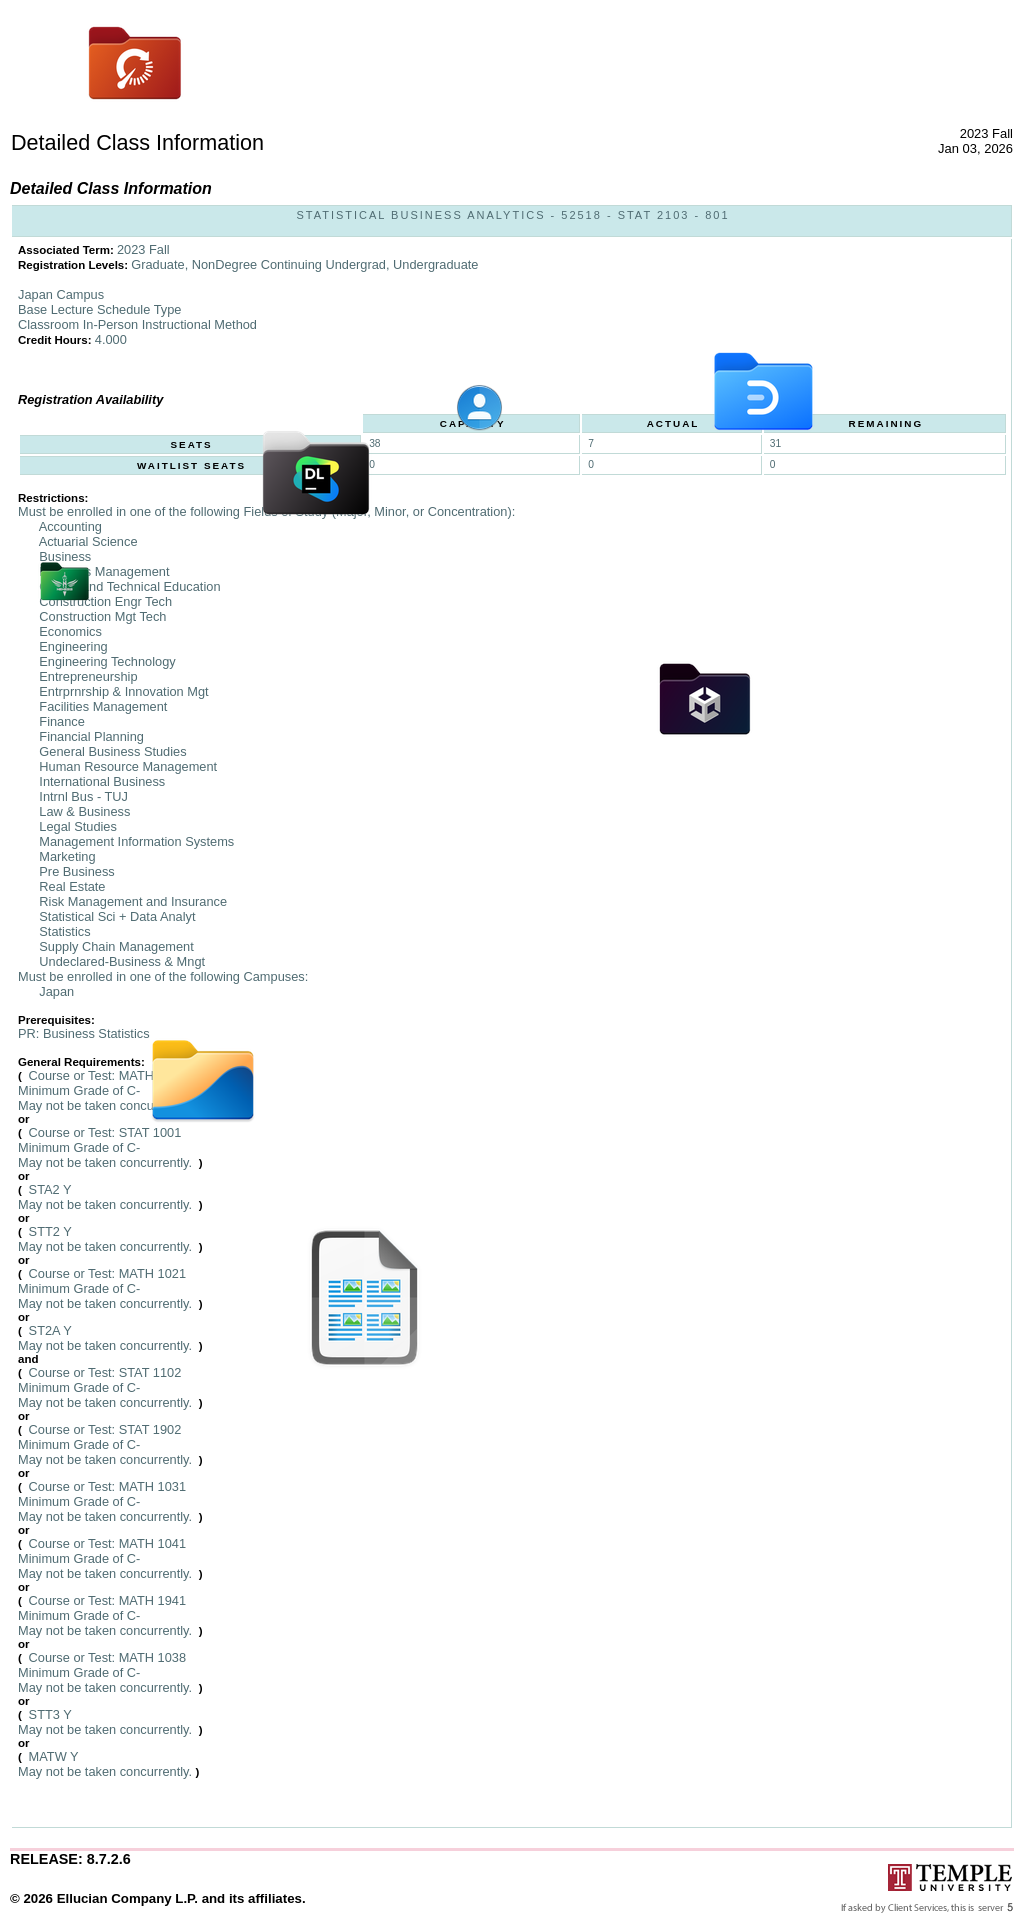 The height and width of the screenshot is (1928, 1024). Describe the element at coordinates (134, 65) in the screenshot. I see `open amd storemi application folder` at that location.